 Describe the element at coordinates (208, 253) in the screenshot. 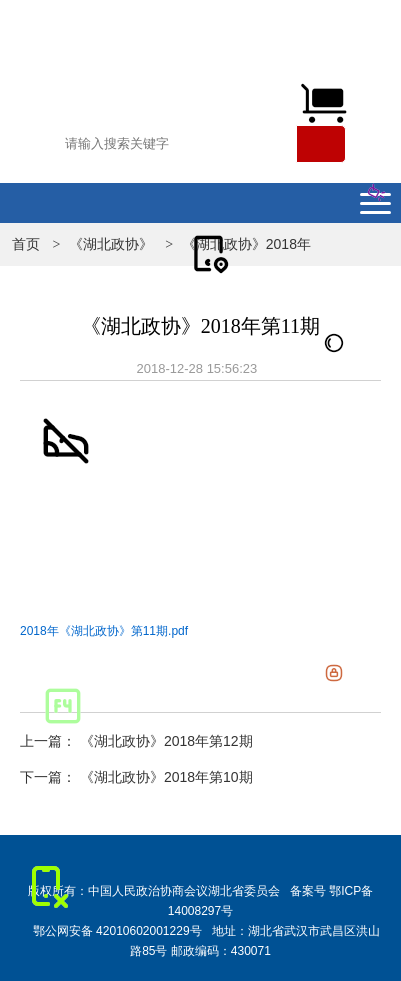

I see `set tablet as pinned location device` at that location.